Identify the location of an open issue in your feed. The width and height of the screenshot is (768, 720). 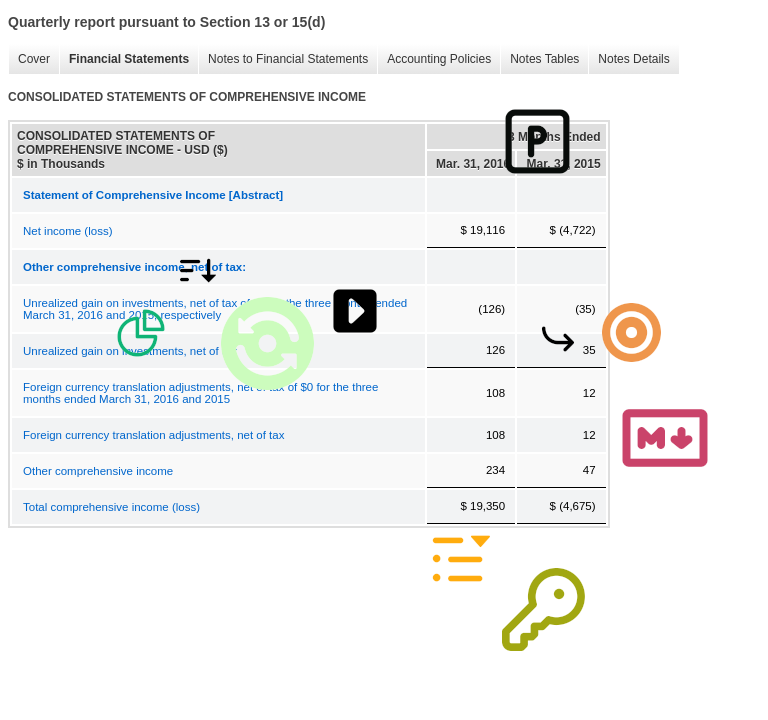
(631, 332).